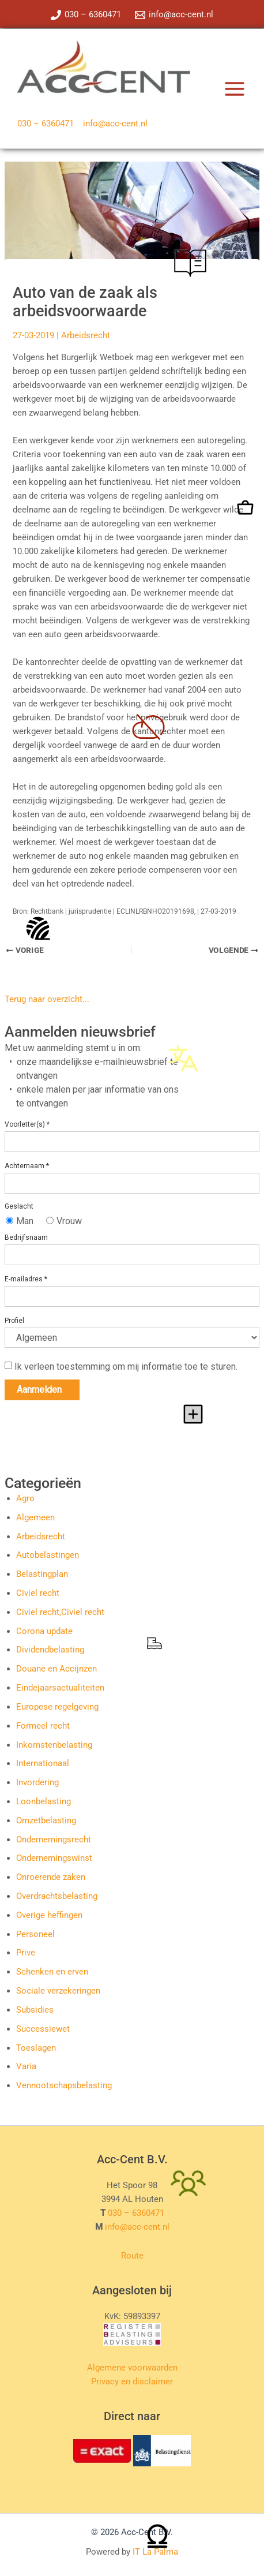  I want to click on open reading mode or e-reader, so click(190, 261).